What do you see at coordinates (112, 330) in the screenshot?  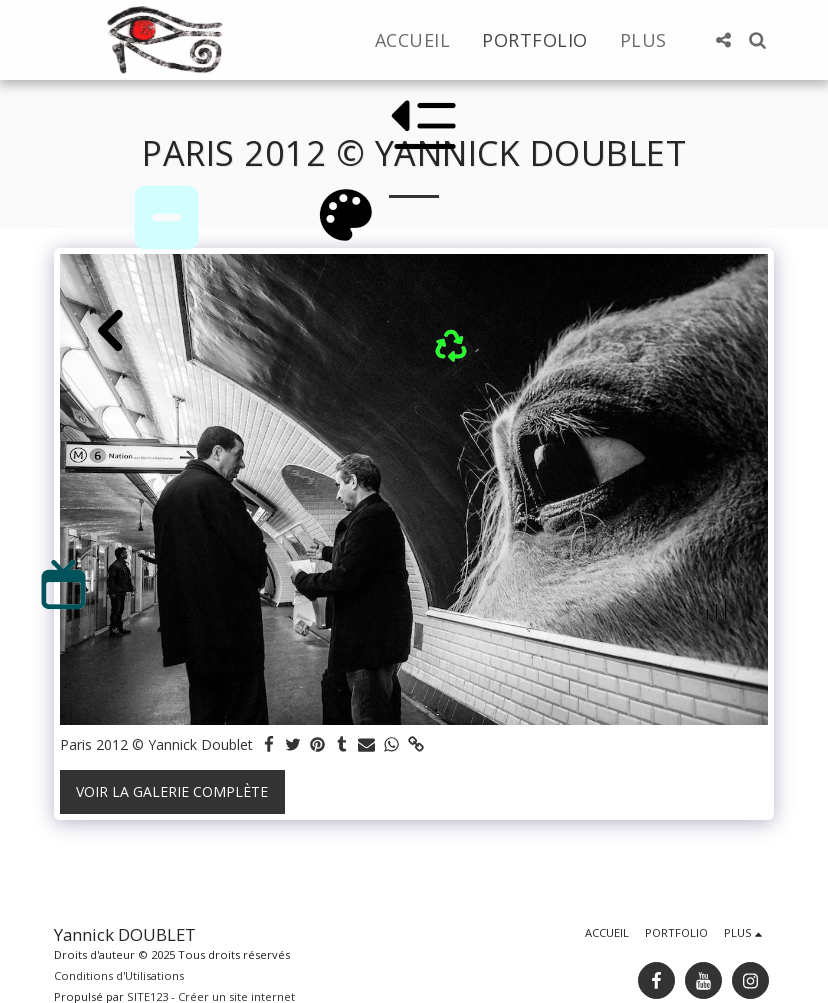 I see `go back to the previous screen` at bounding box center [112, 330].